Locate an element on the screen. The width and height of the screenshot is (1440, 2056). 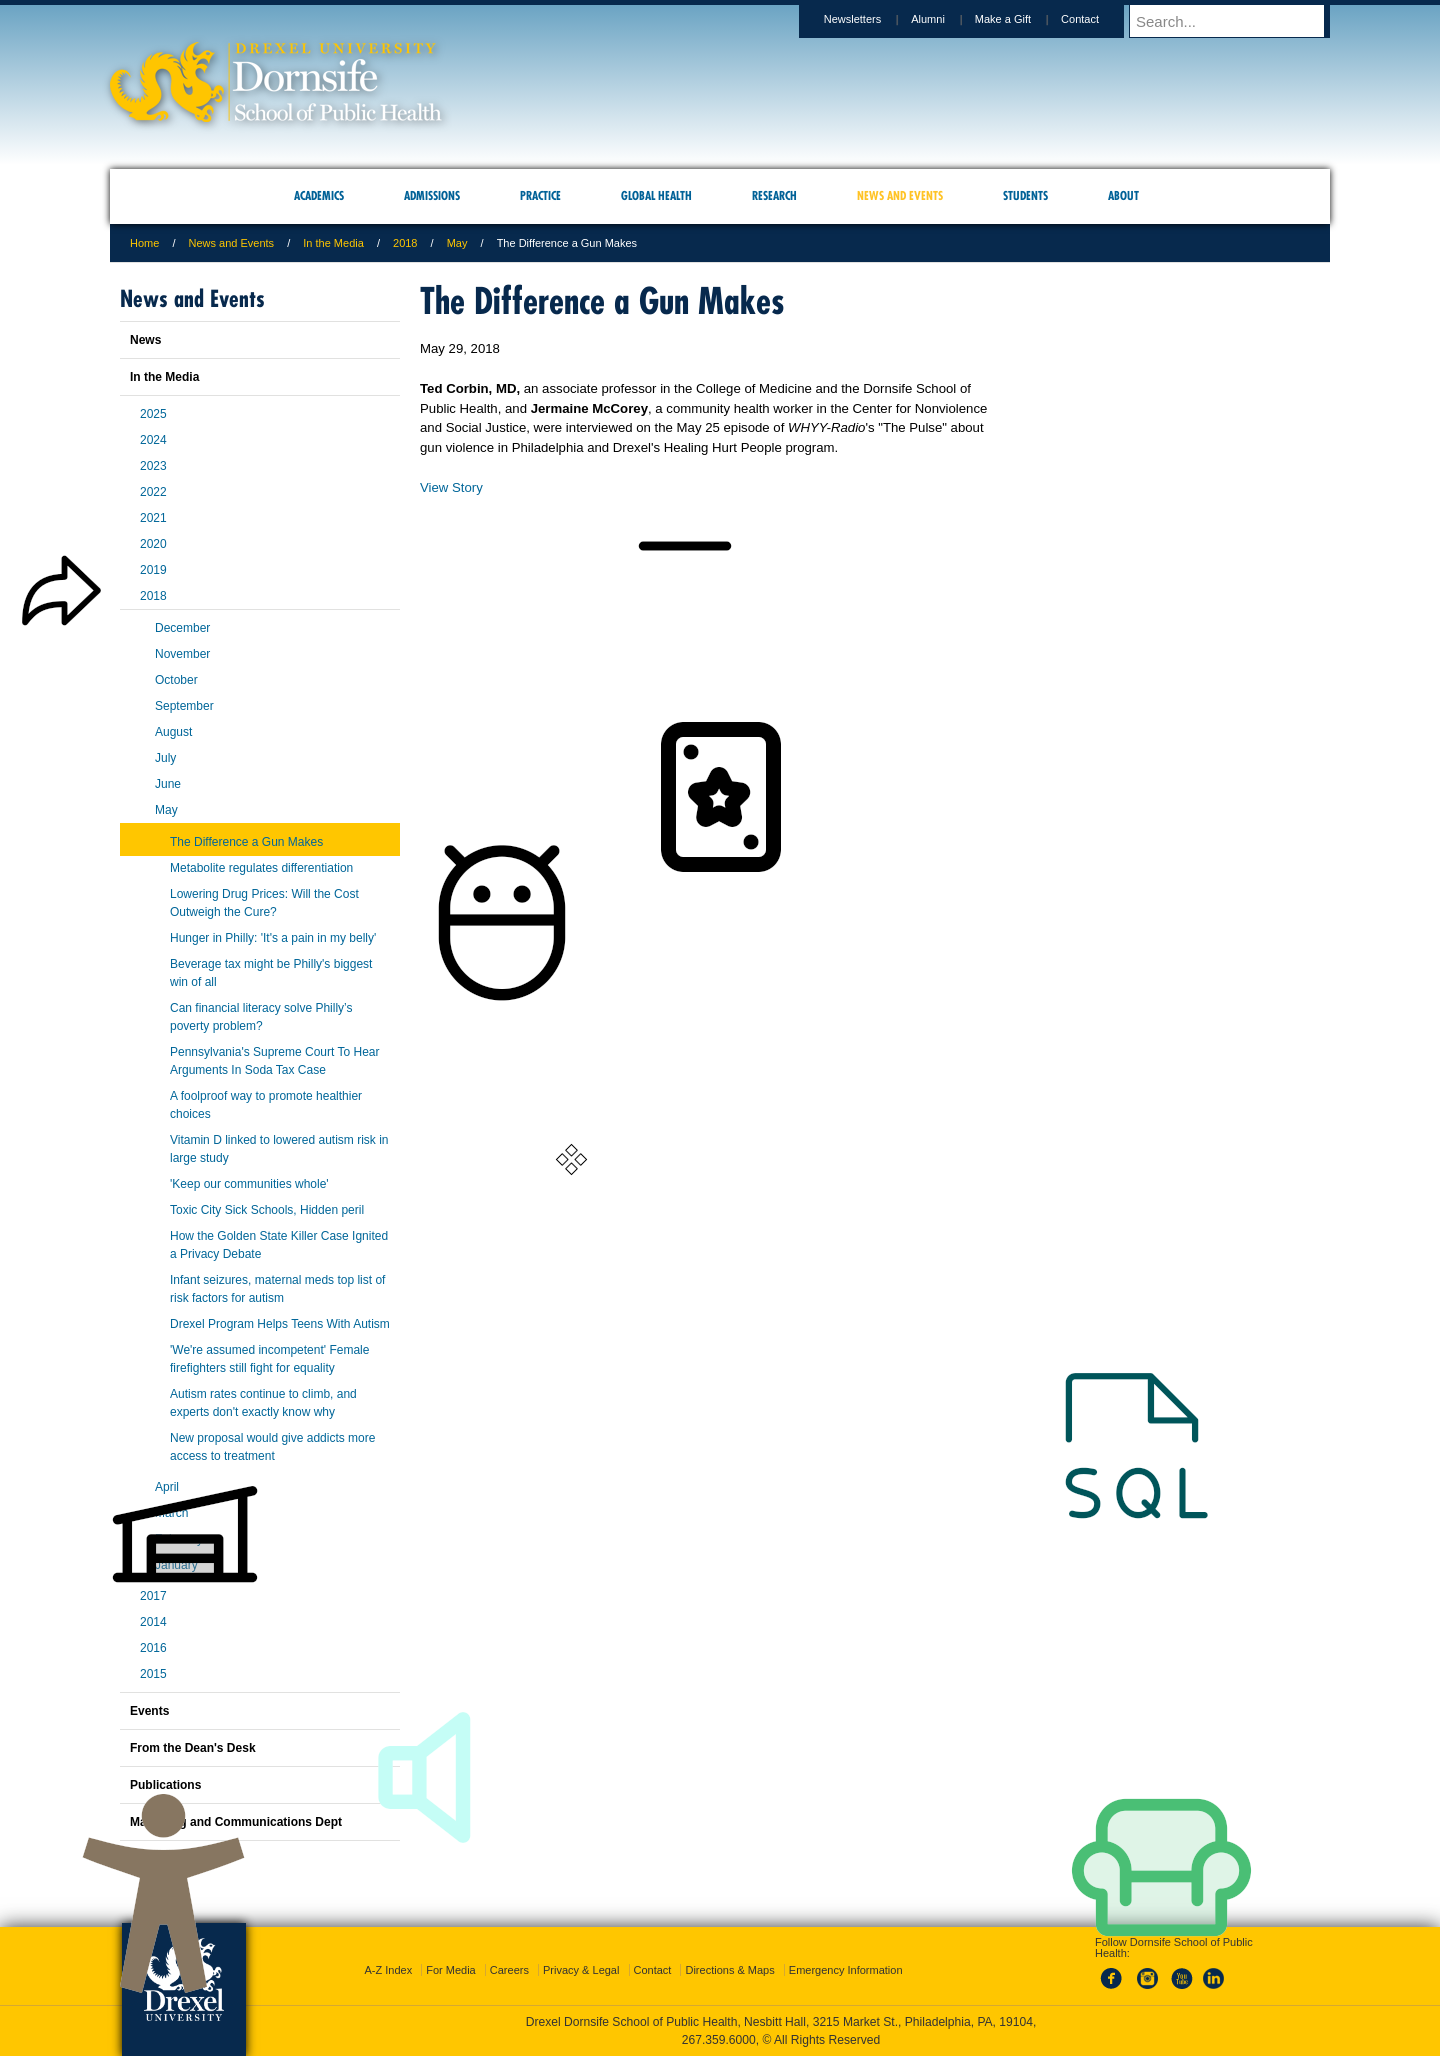
browse furniture or home decor items is located at coordinates (1161, 1870).